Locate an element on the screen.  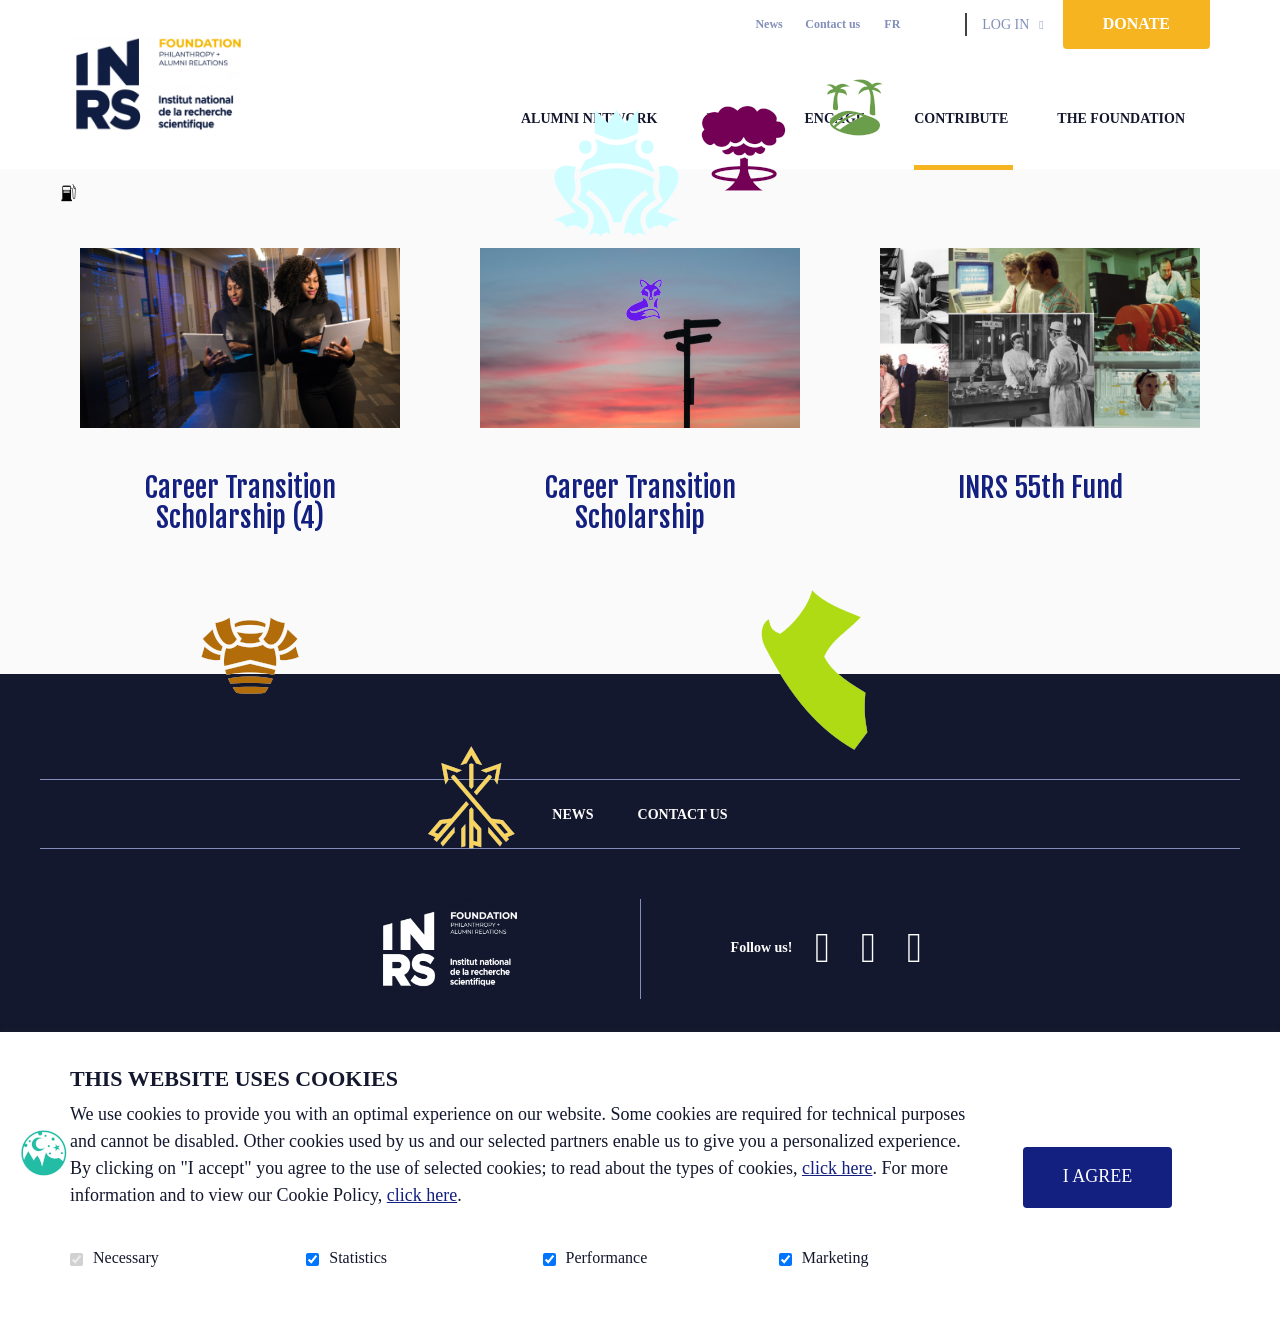
select Peru as your country or region is located at coordinates (814, 668).